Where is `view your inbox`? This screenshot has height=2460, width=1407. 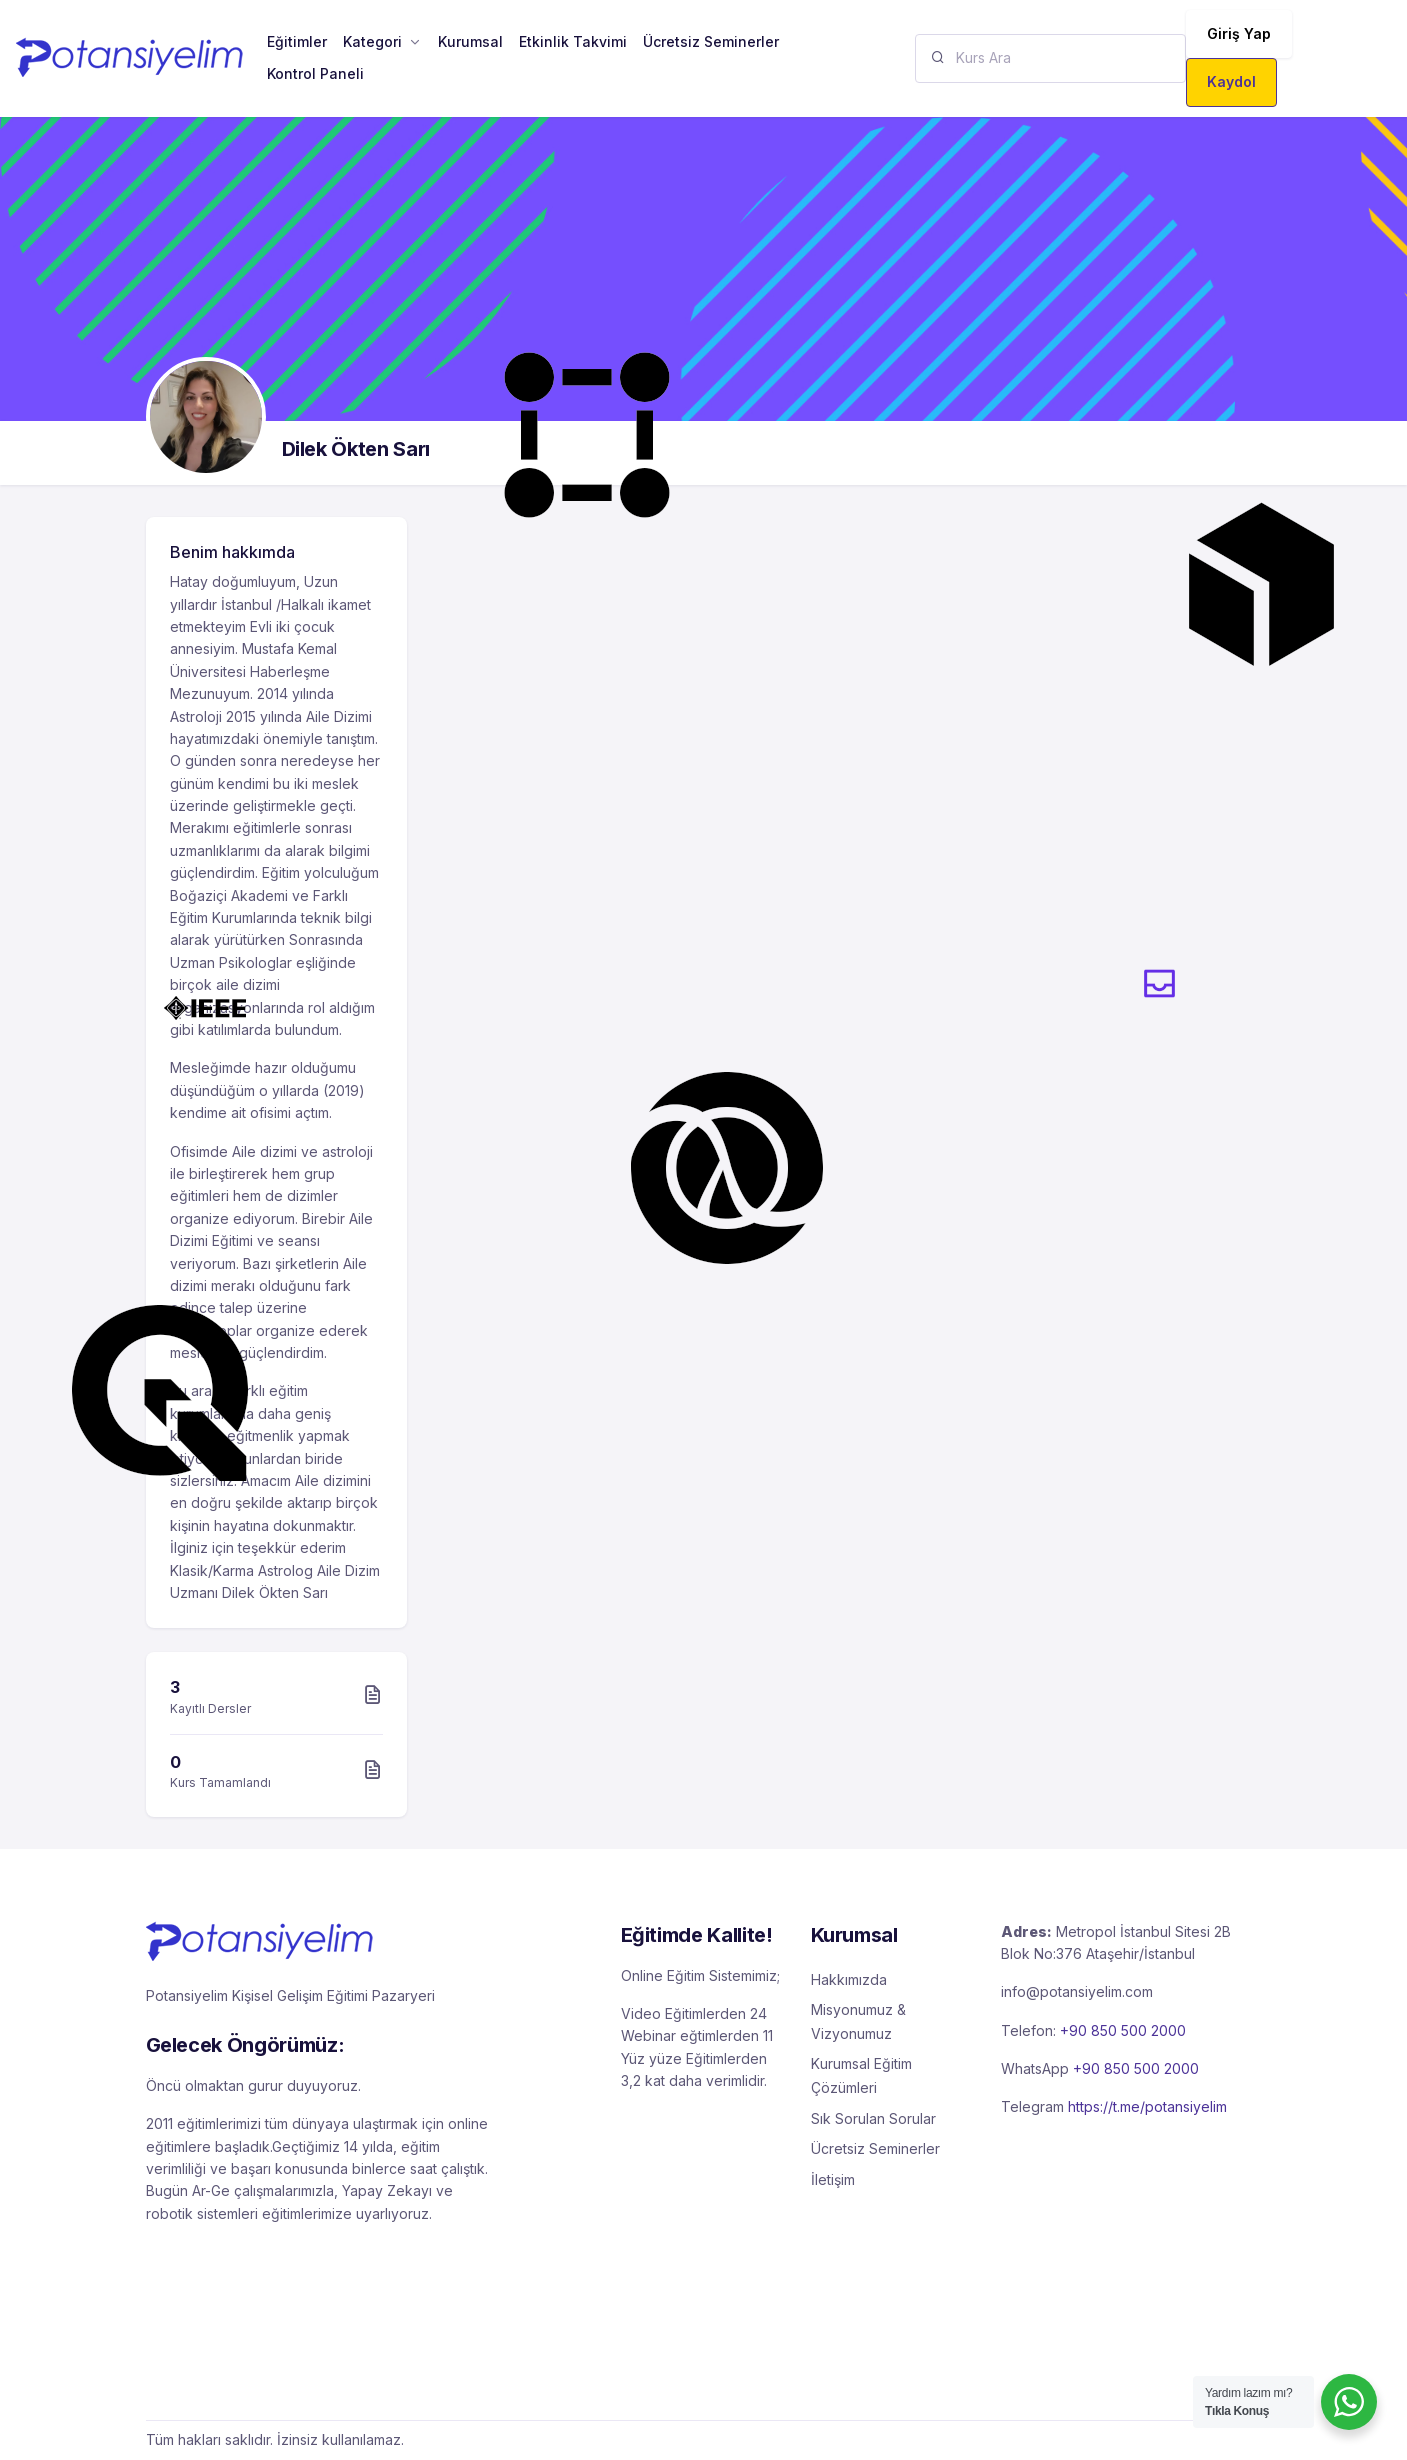 view your inbox is located at coordinates (1159, 983).